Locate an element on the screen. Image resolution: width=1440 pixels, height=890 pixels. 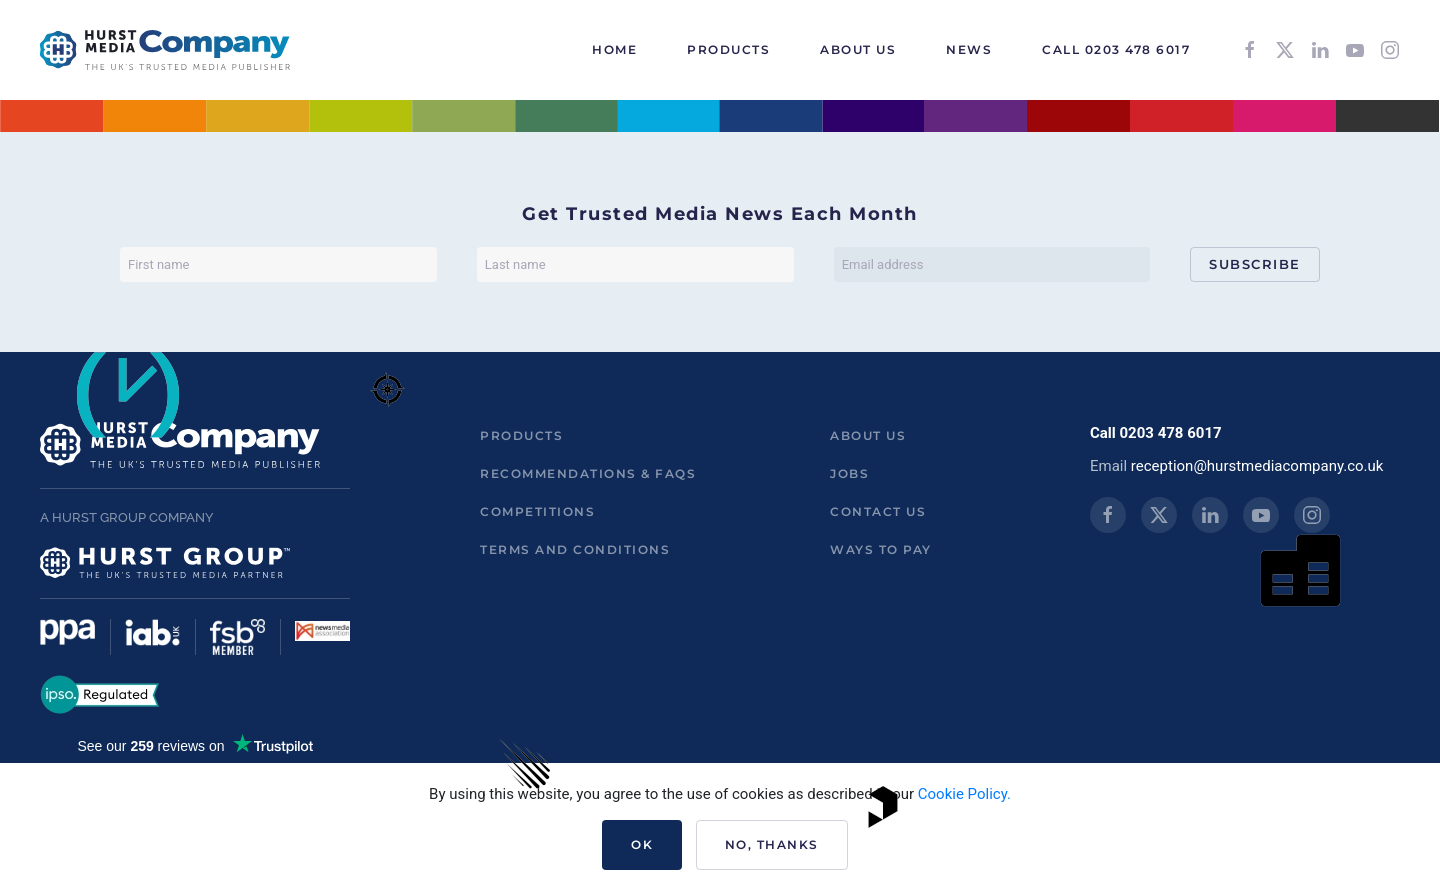
open the Printables 3D printing community website is located at coordinates (883, 807).